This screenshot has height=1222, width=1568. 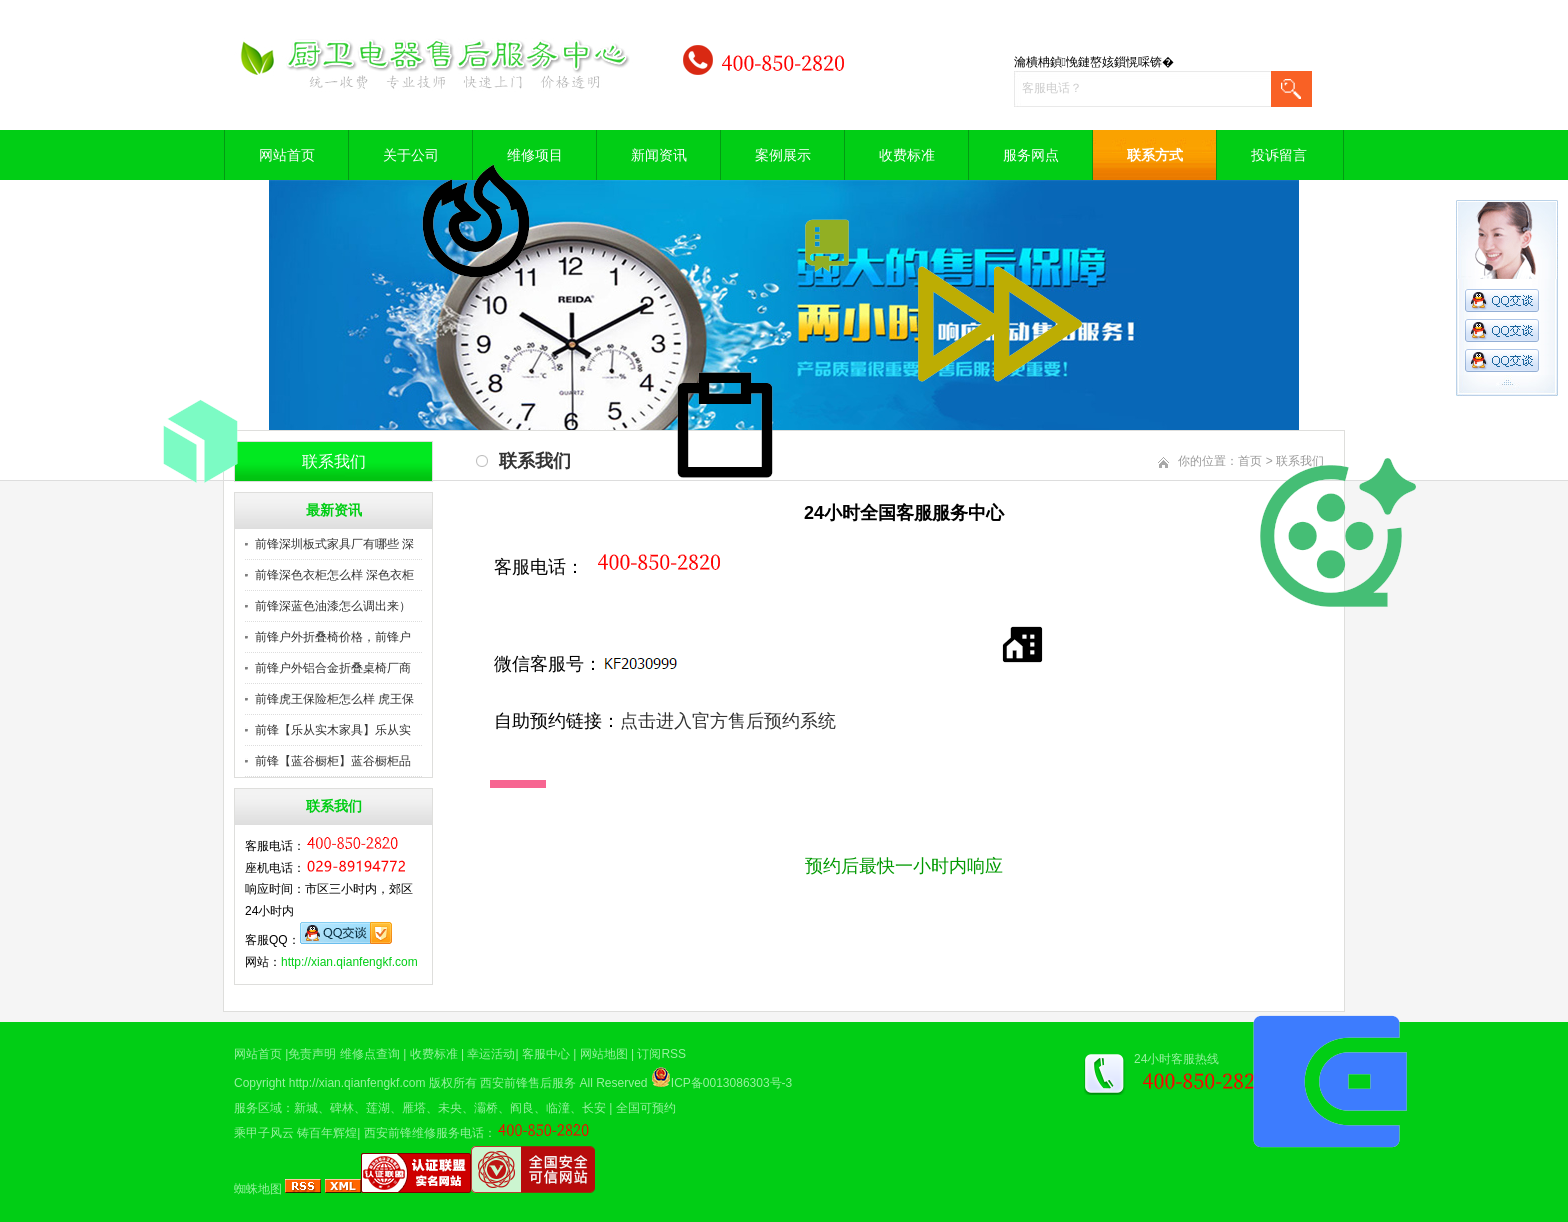 What do you see at coordinates (1022, 644) in the screenshot?
I see `access community features or forums` at bounding box center [1022, 644].